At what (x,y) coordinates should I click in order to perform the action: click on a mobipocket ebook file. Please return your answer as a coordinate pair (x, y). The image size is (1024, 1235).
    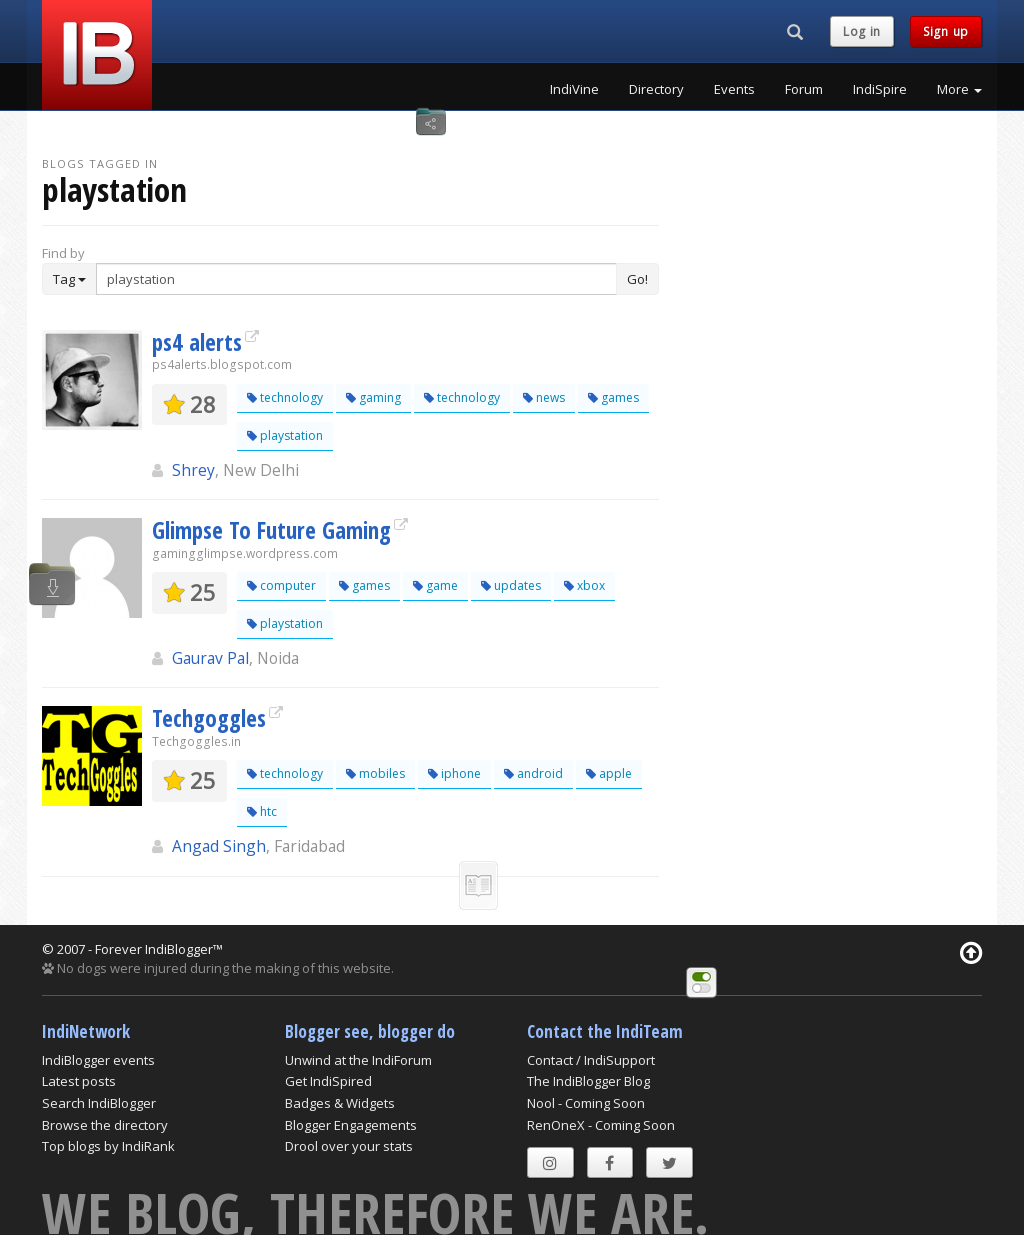
    Looking at the image, I should click on (478, 885).